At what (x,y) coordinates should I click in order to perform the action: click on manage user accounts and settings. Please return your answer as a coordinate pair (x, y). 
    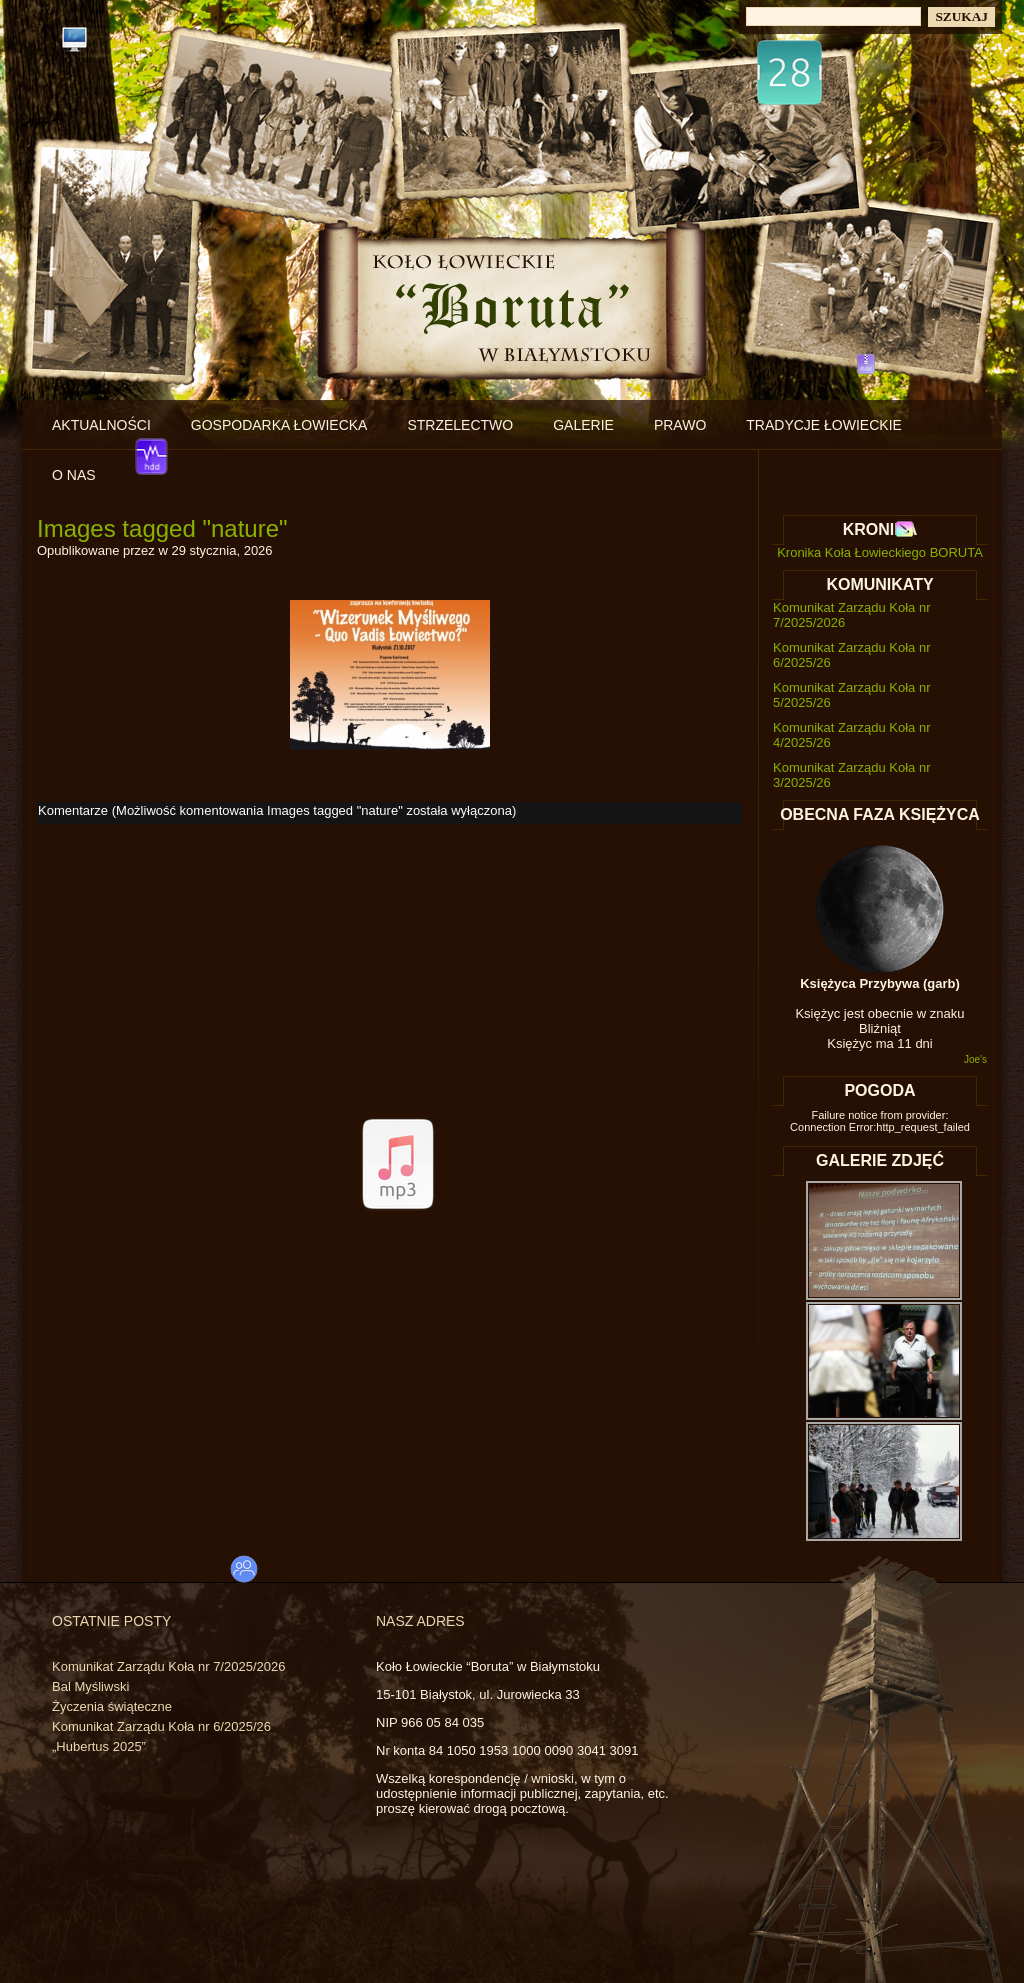
    Looking at the image, I should click on (244, 1569).